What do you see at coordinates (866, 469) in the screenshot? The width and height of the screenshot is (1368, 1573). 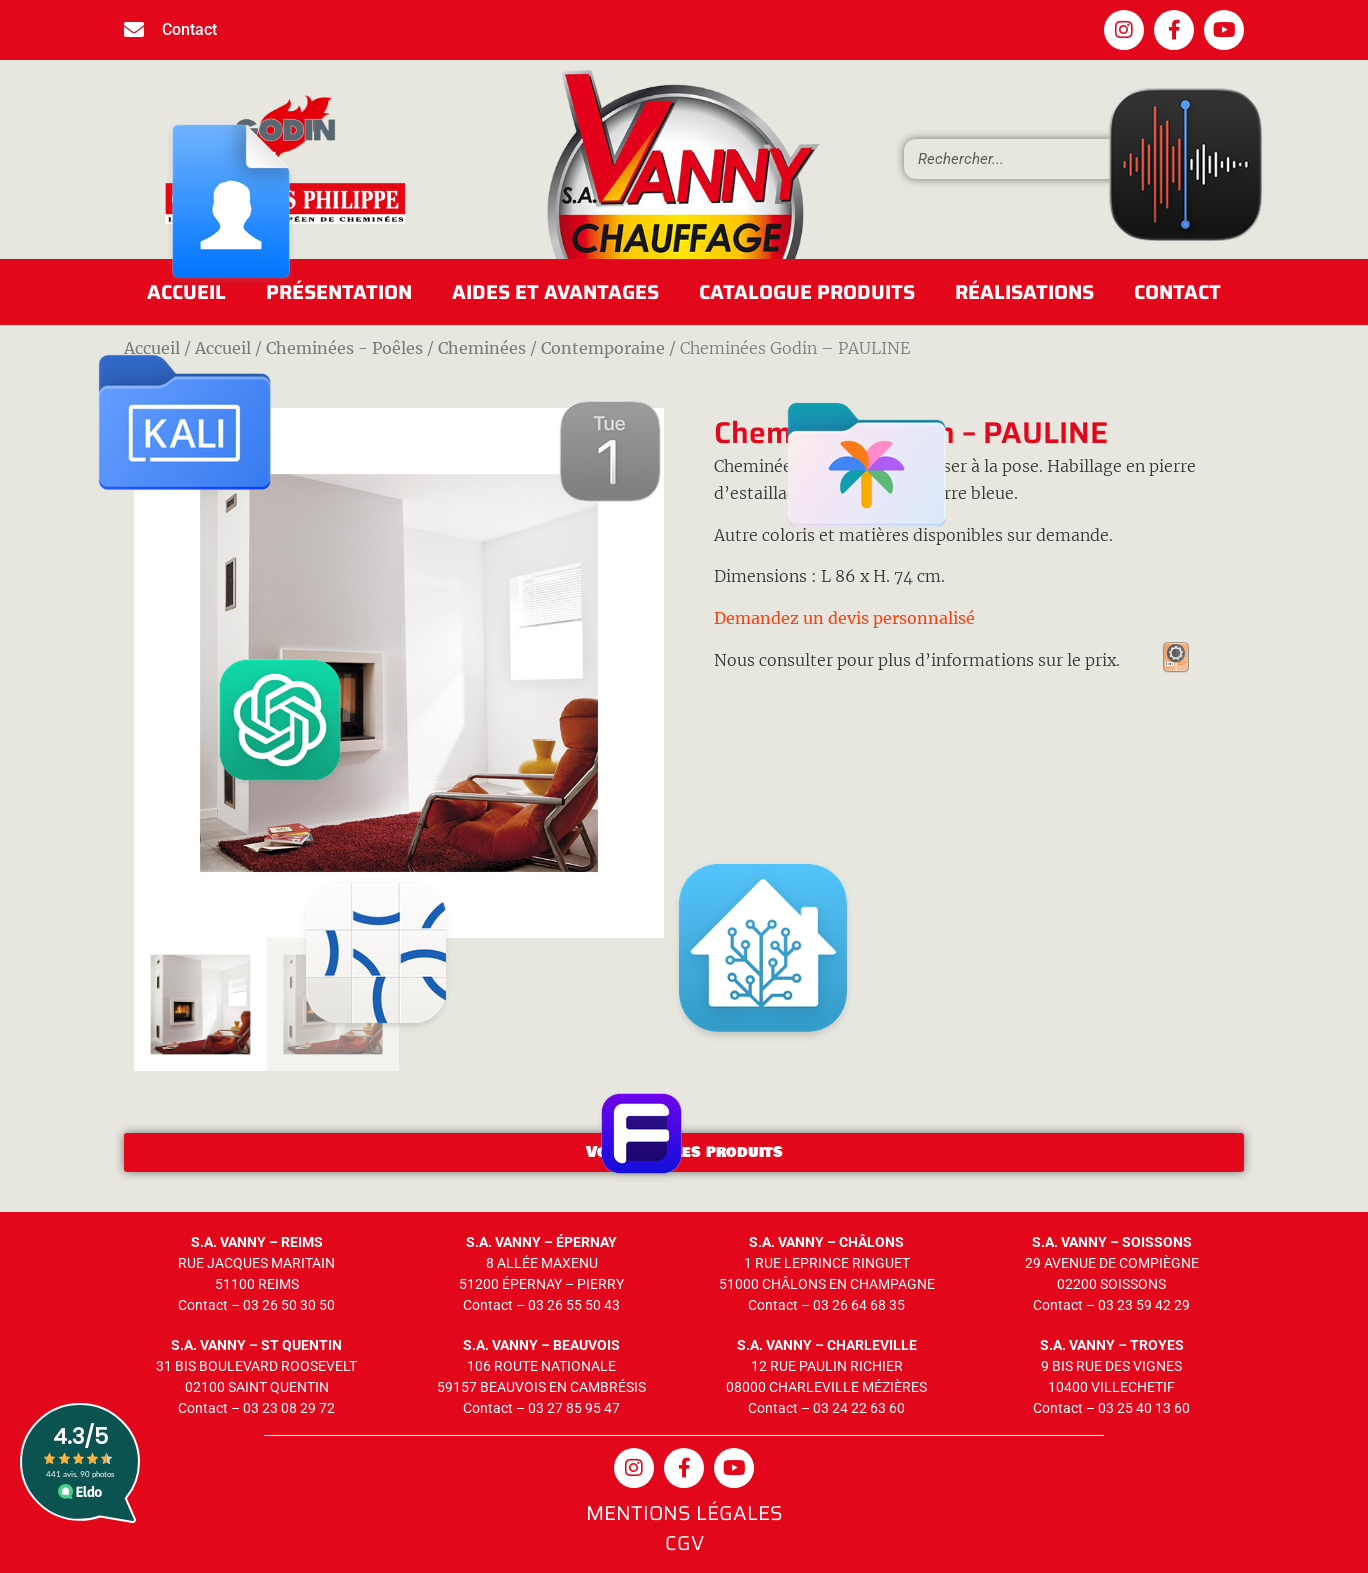 I see `open google palm ai project folder` at bounding box center [866, 469].